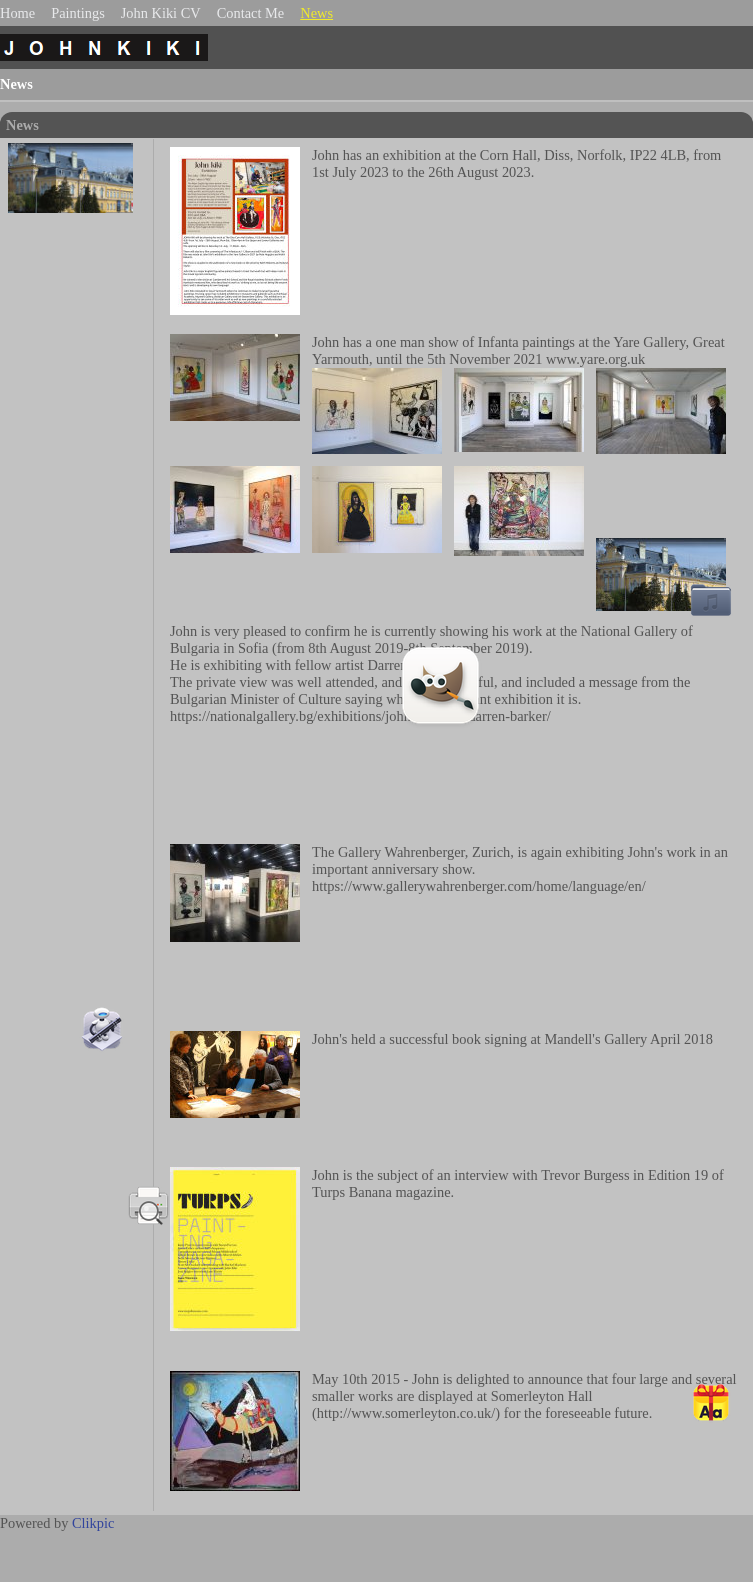 Image resolution: width=753 pixels, height=1582 pixels. I want to click on open webfont kit generator app, so click(711, 1403).